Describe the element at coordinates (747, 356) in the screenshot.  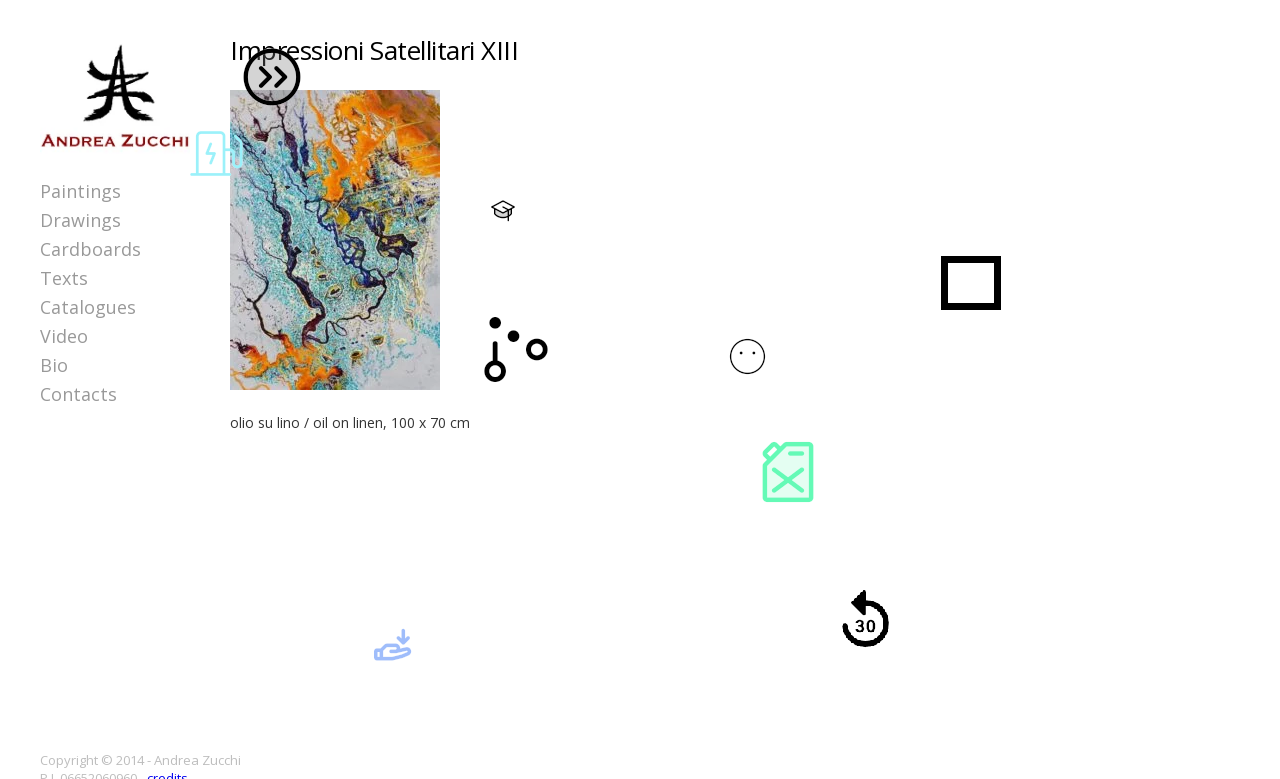
I see `indicates neutral or no reaction` at that location.